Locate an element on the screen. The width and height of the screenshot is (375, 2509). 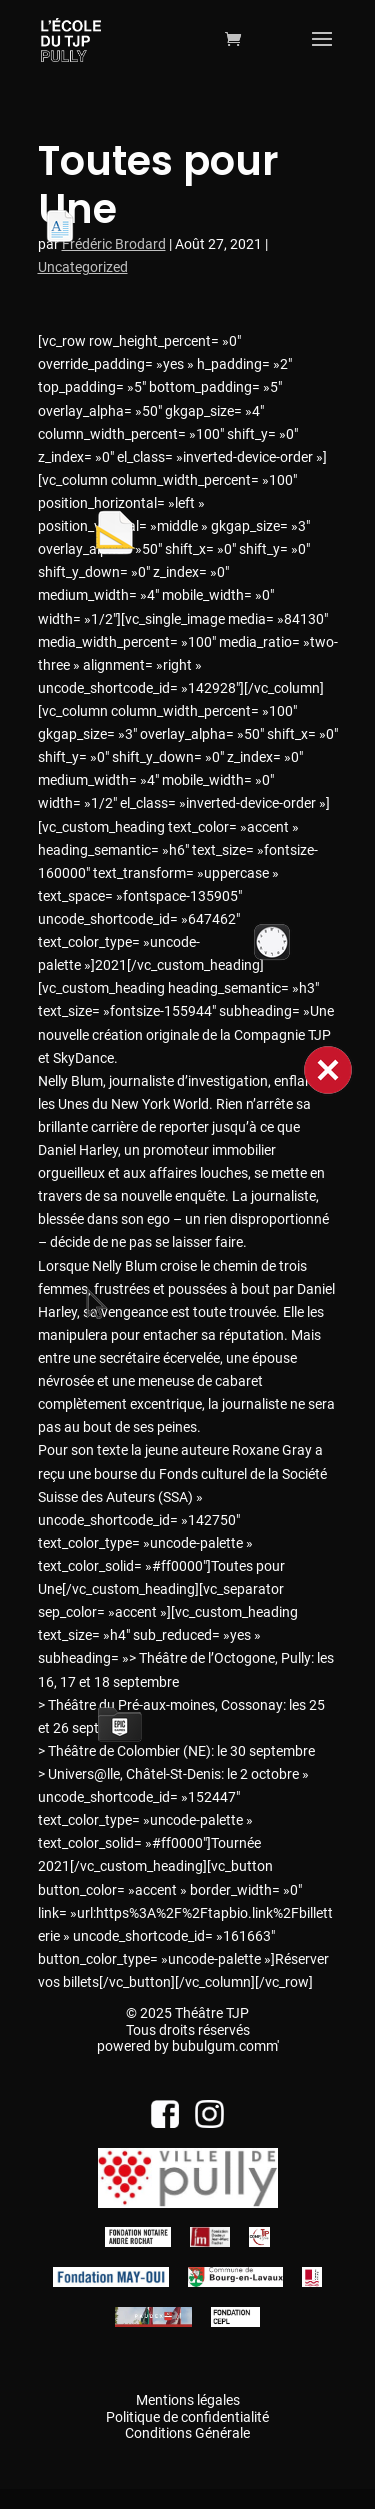
stop or cancel the current action is located at coordinates (328, 1070).